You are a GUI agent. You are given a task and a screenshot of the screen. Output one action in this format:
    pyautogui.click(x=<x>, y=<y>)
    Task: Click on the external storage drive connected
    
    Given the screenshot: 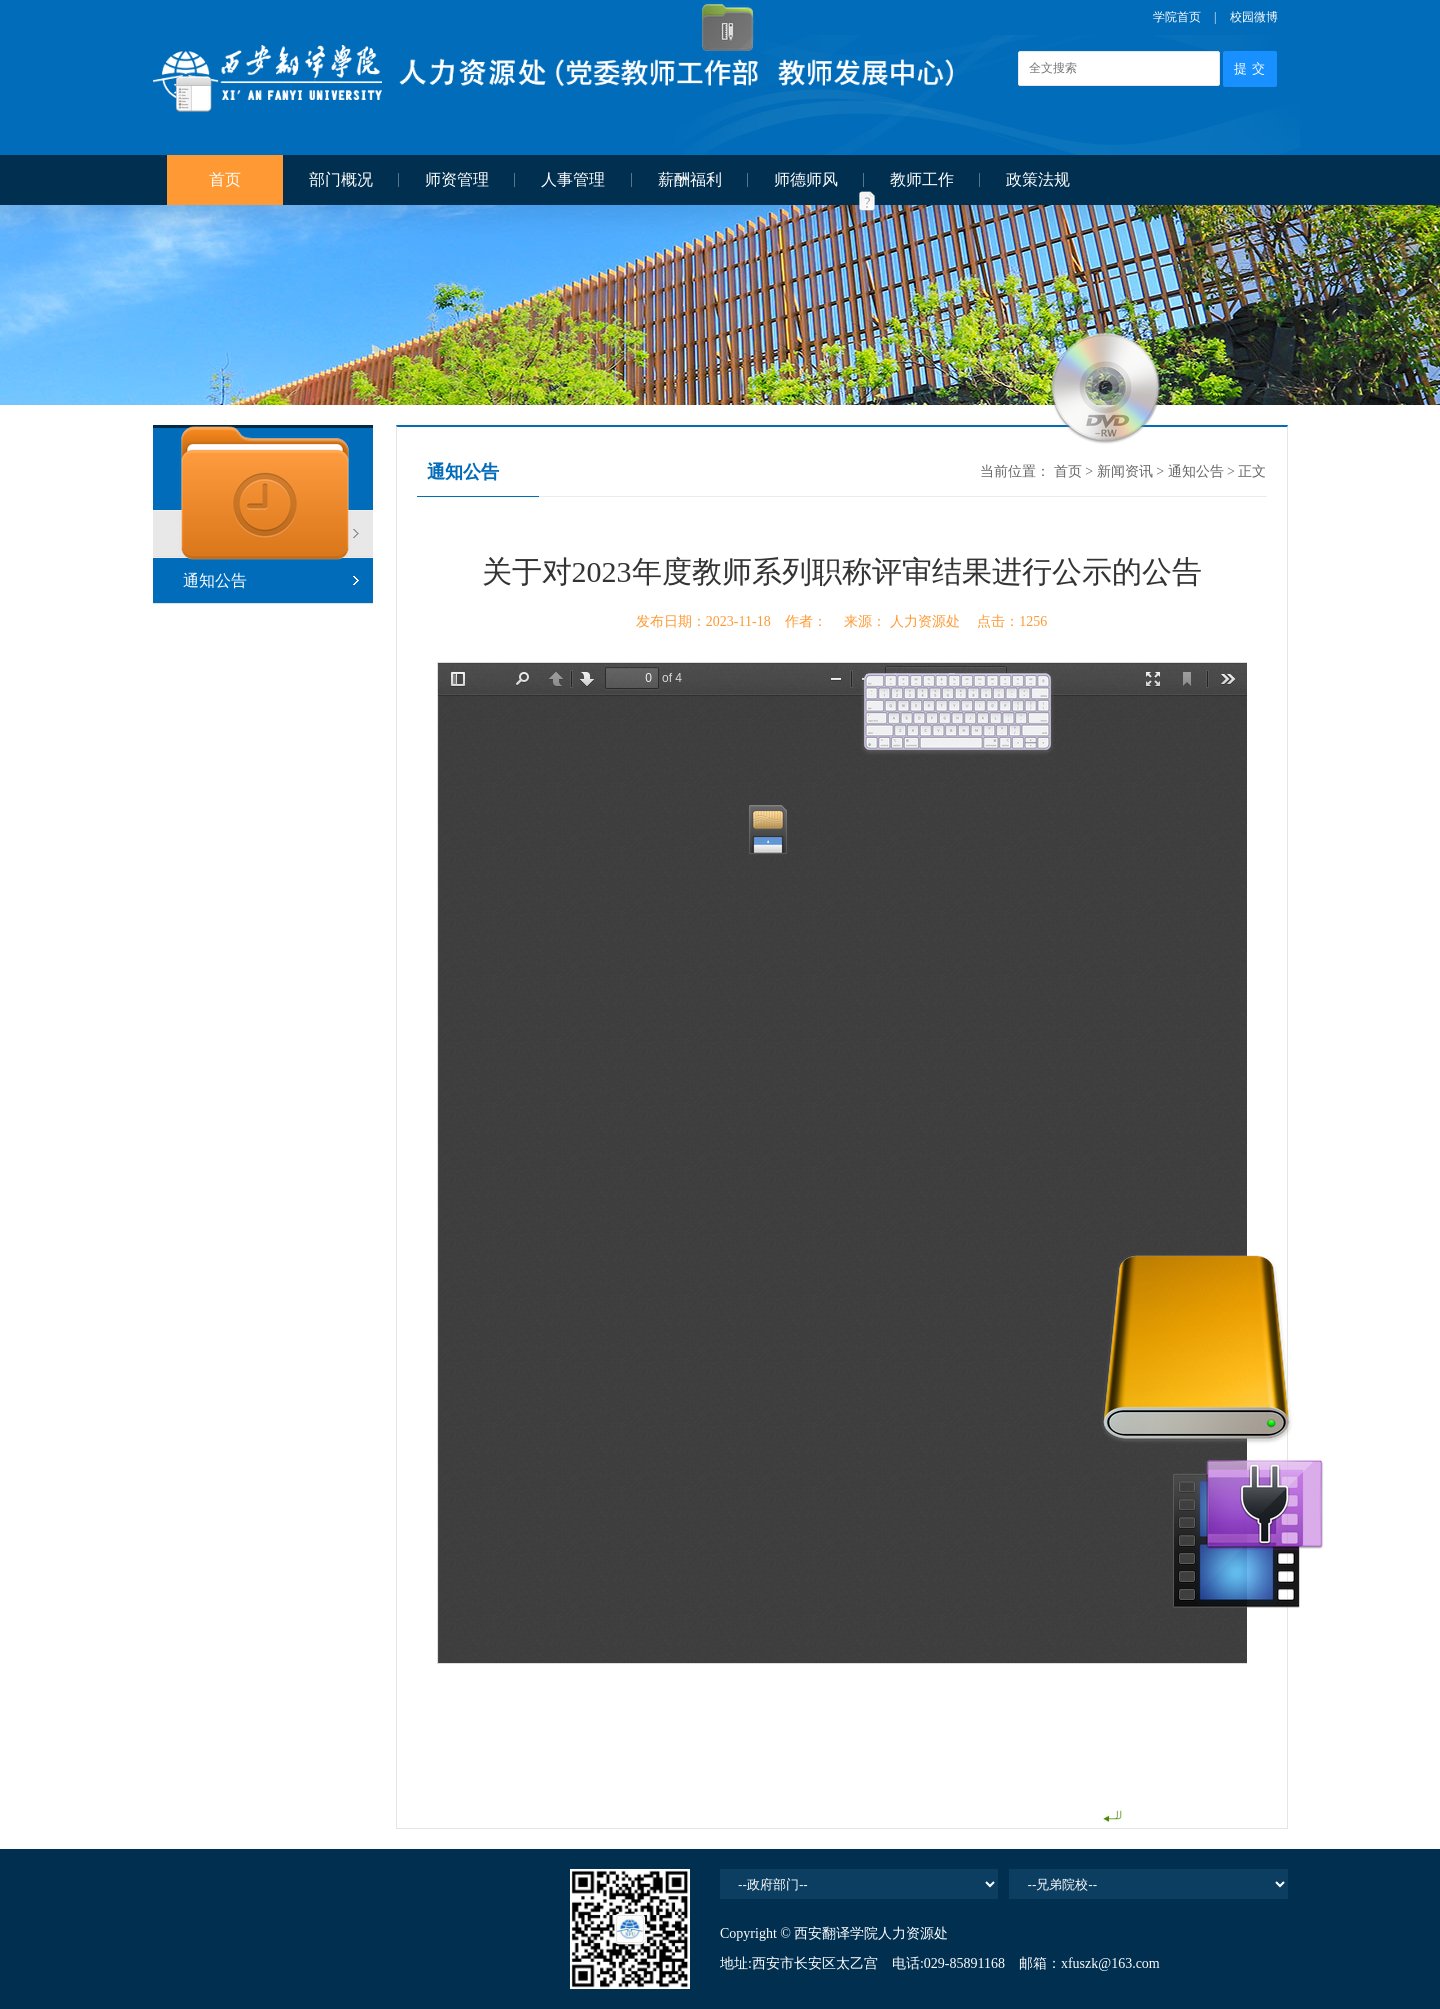 What is the action you would take?
    pyautogui.click(x=1196, y=1346)
    